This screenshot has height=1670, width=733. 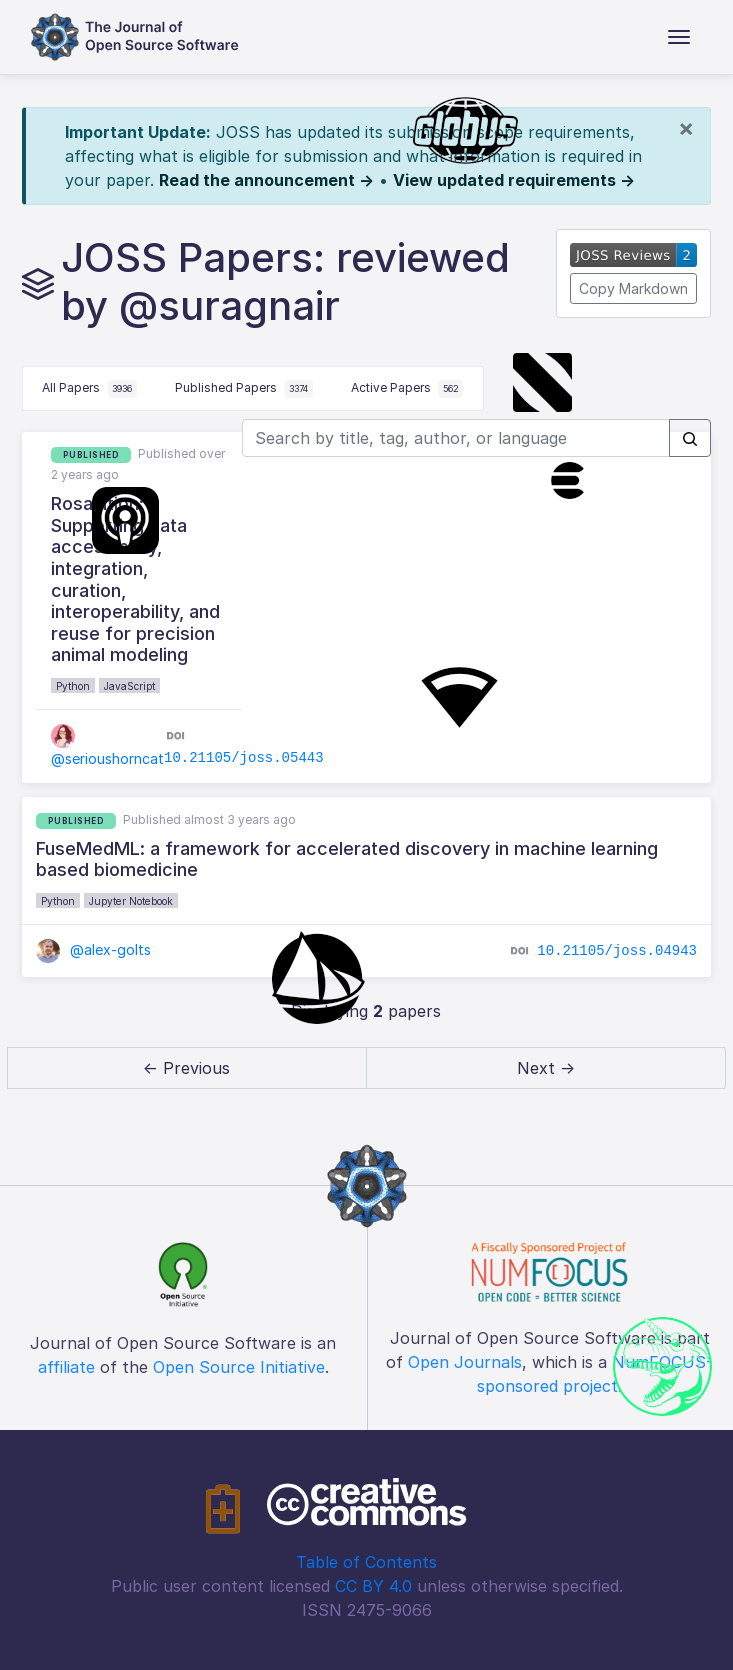 What do you see at coordinates (318, 977) in the screenshot?
I see `solus operating system logo` at bounding box center [318, 977].